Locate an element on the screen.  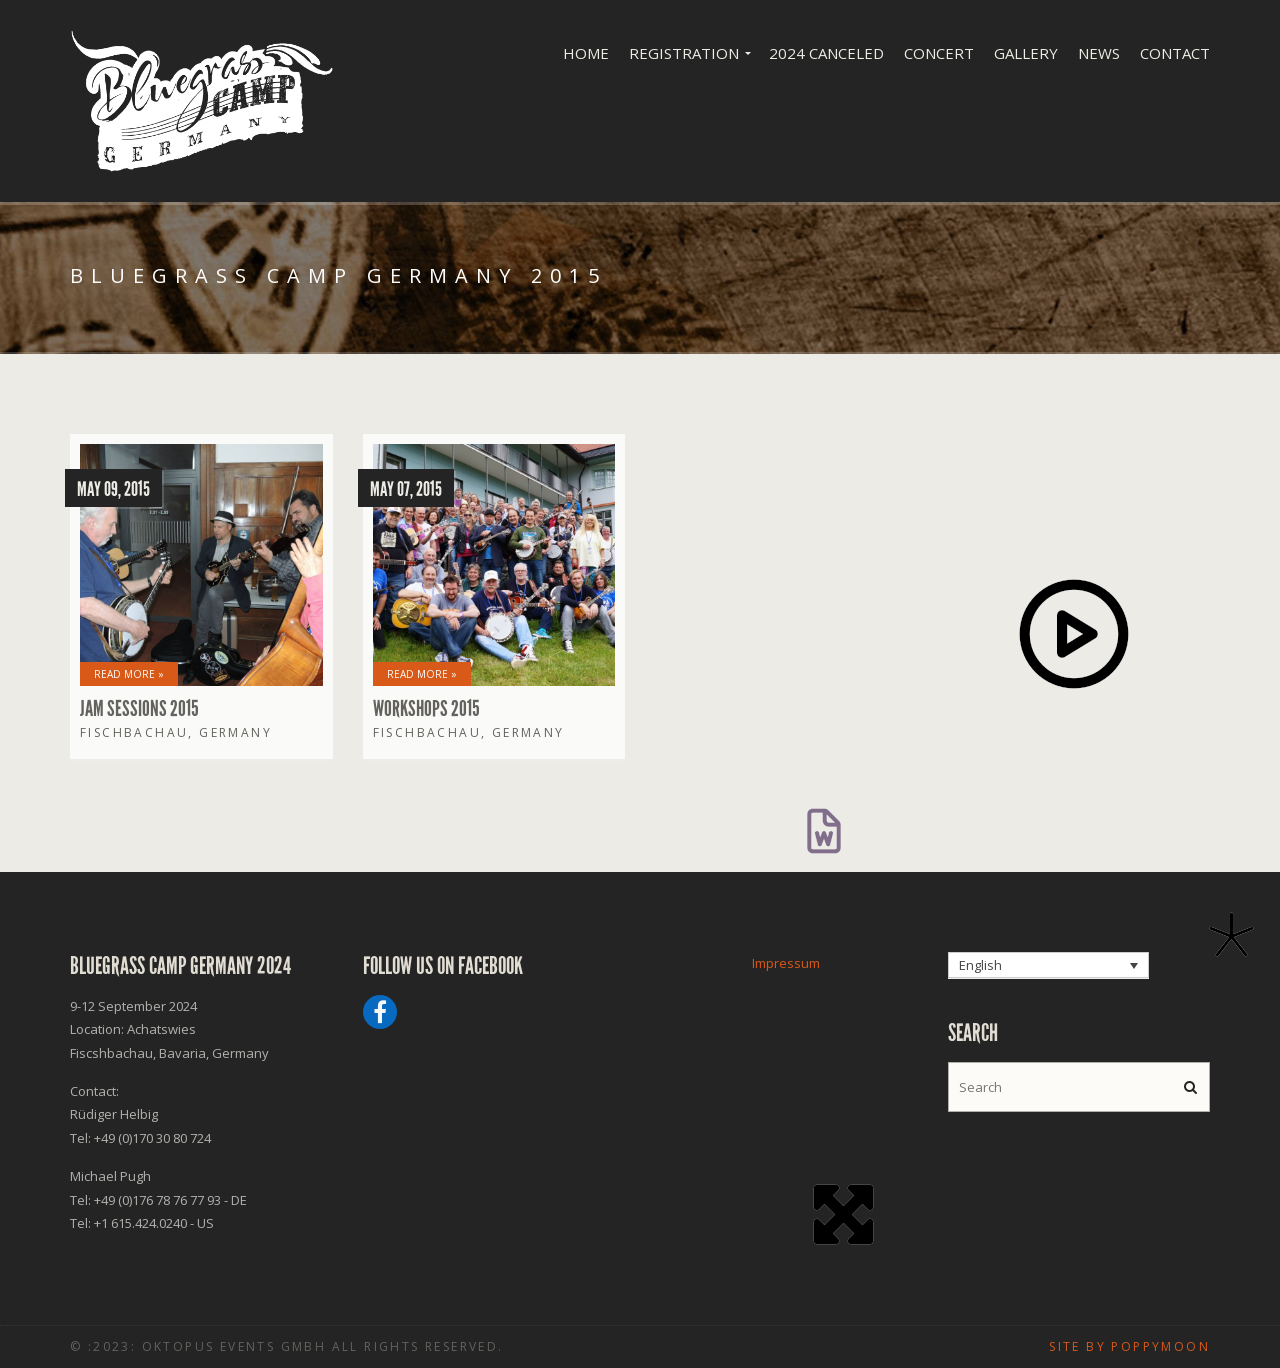
open a Microsoft Word document is located at coordinates (824, 831).